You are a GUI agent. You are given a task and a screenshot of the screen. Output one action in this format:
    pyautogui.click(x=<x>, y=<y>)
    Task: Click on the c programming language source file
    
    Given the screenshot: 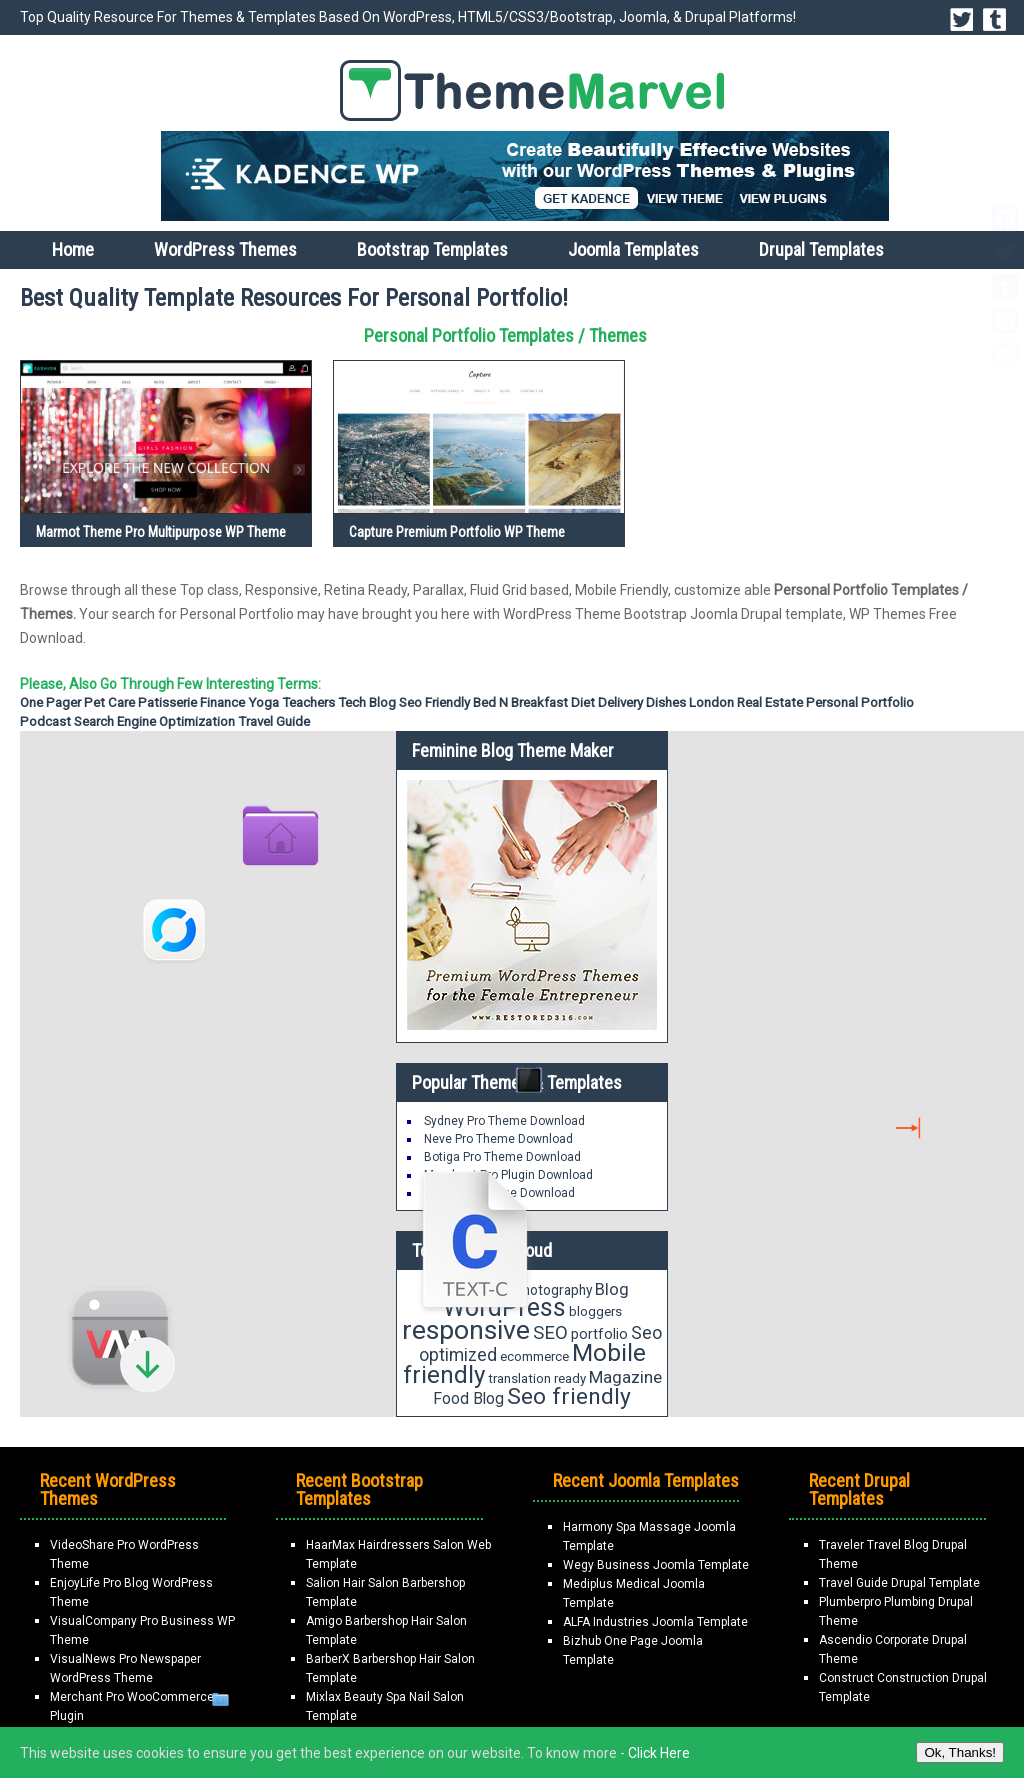 What is the action you would take?
    pyautogui.click(x=475, y=1242)
    